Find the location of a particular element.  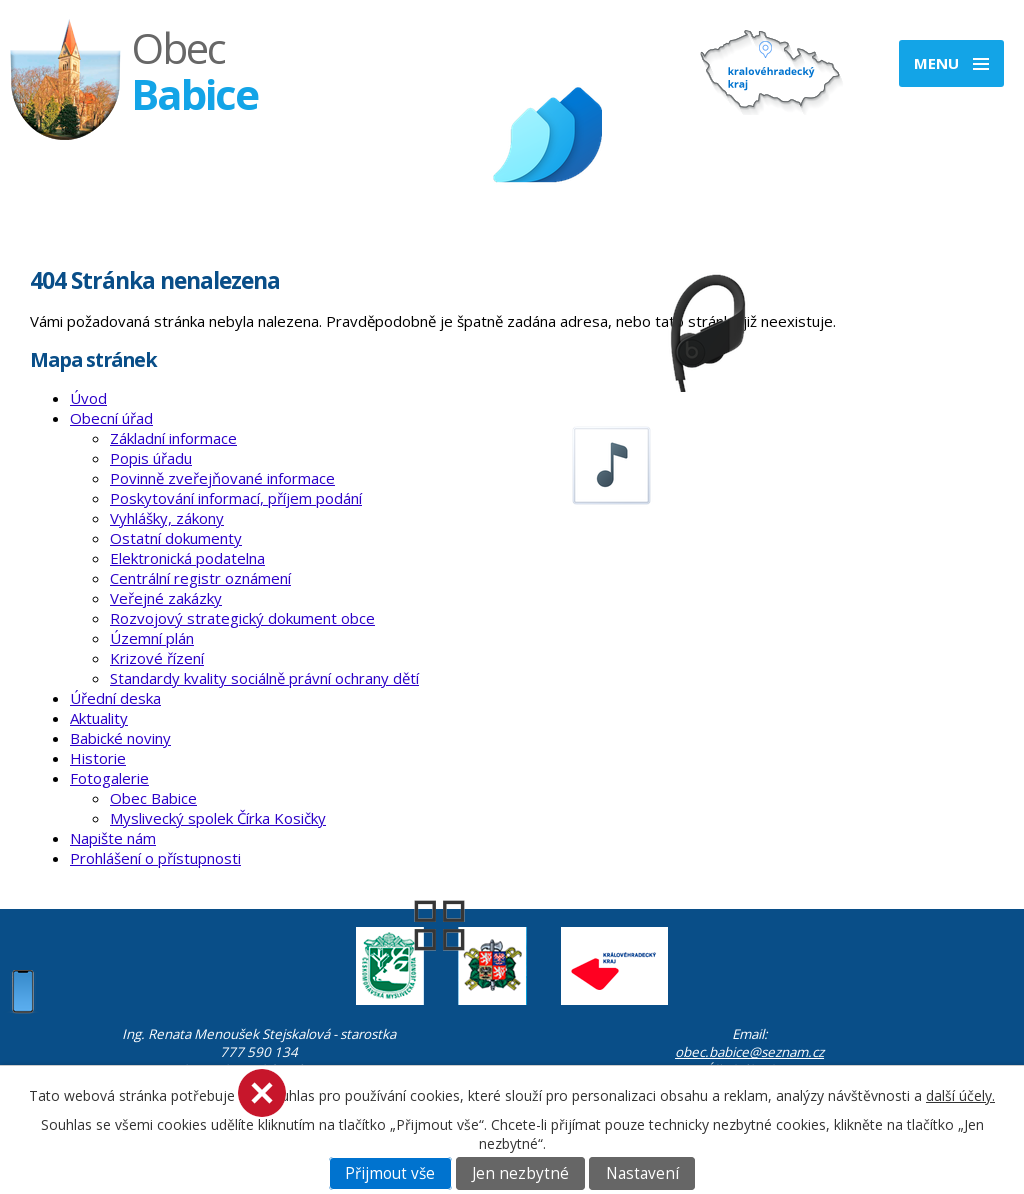

open microsoft viva insights app is located at coordinates (547, 134).